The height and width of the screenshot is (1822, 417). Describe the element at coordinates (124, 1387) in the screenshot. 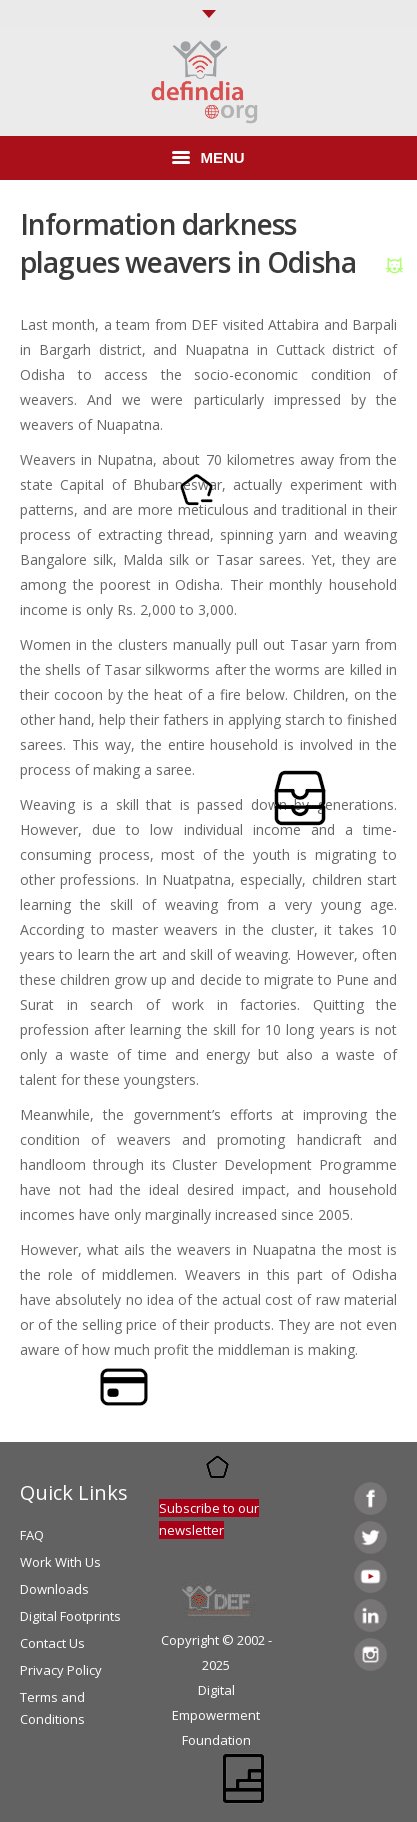

I see `access payment methods` at that location.